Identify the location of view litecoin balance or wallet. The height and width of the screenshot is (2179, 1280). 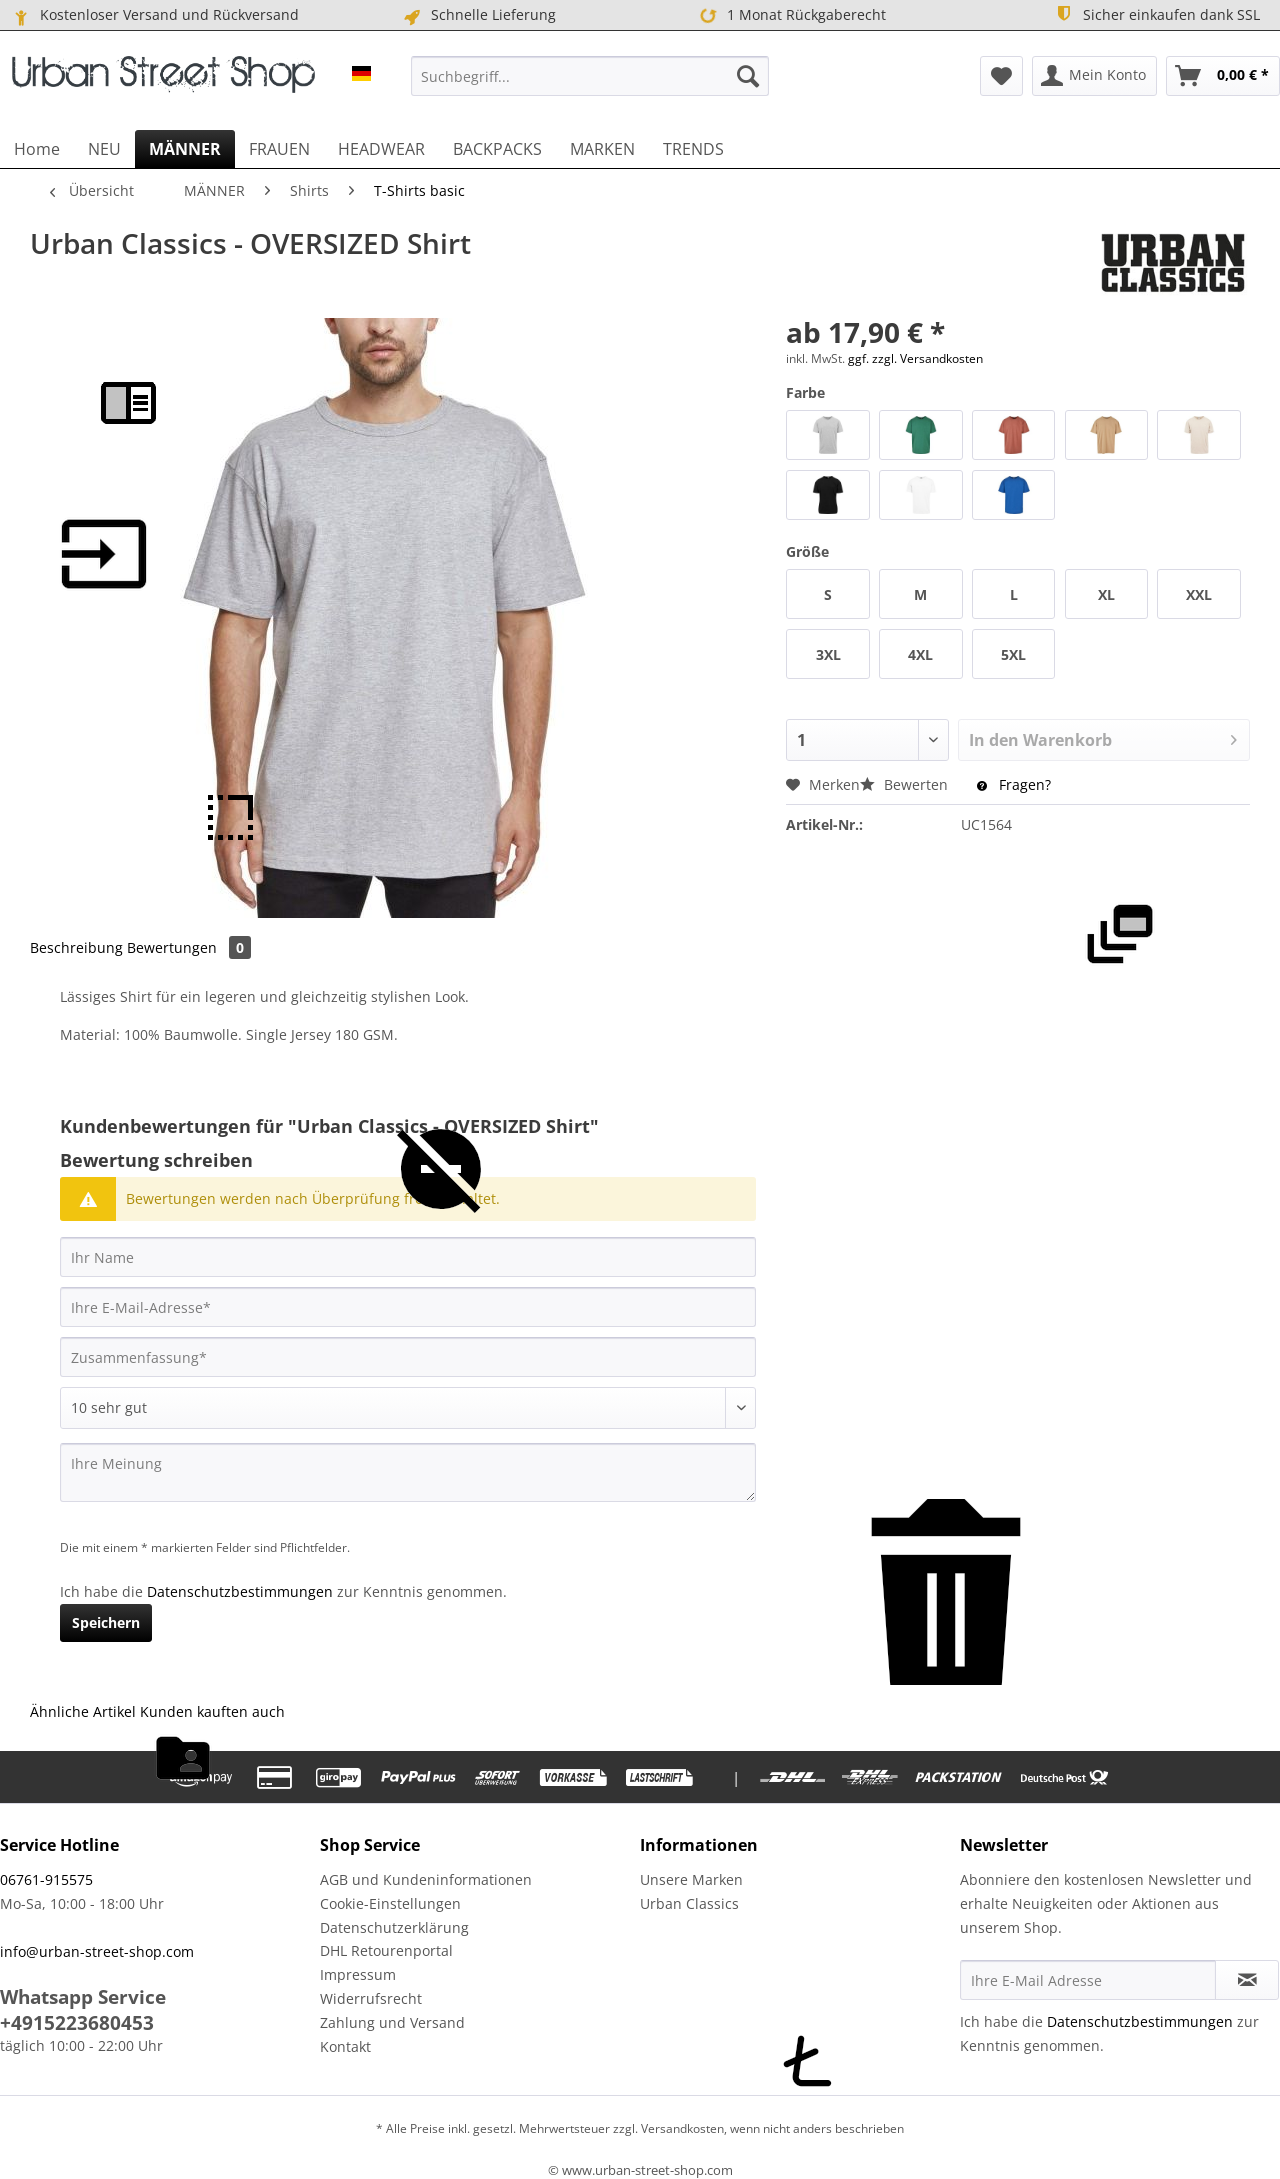
(809, 2061).